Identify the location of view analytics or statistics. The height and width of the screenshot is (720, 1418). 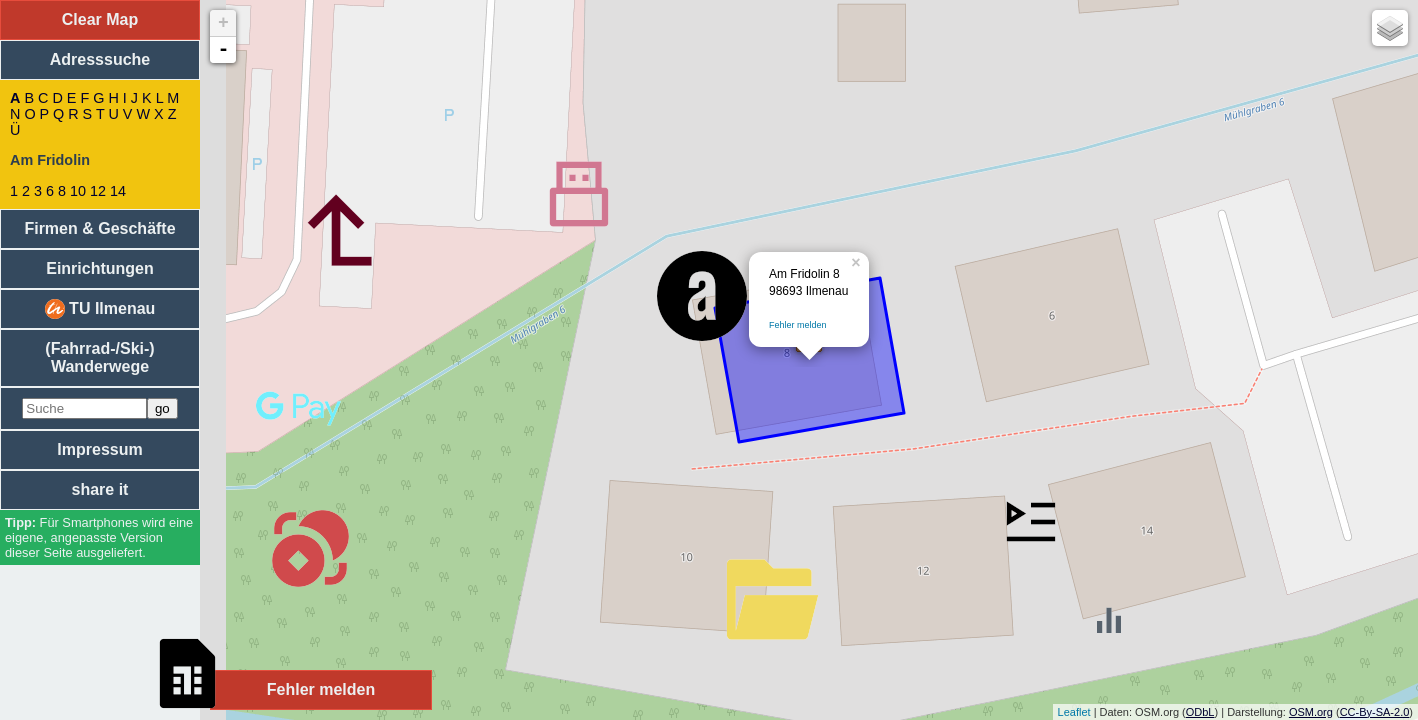
(1109, 621).